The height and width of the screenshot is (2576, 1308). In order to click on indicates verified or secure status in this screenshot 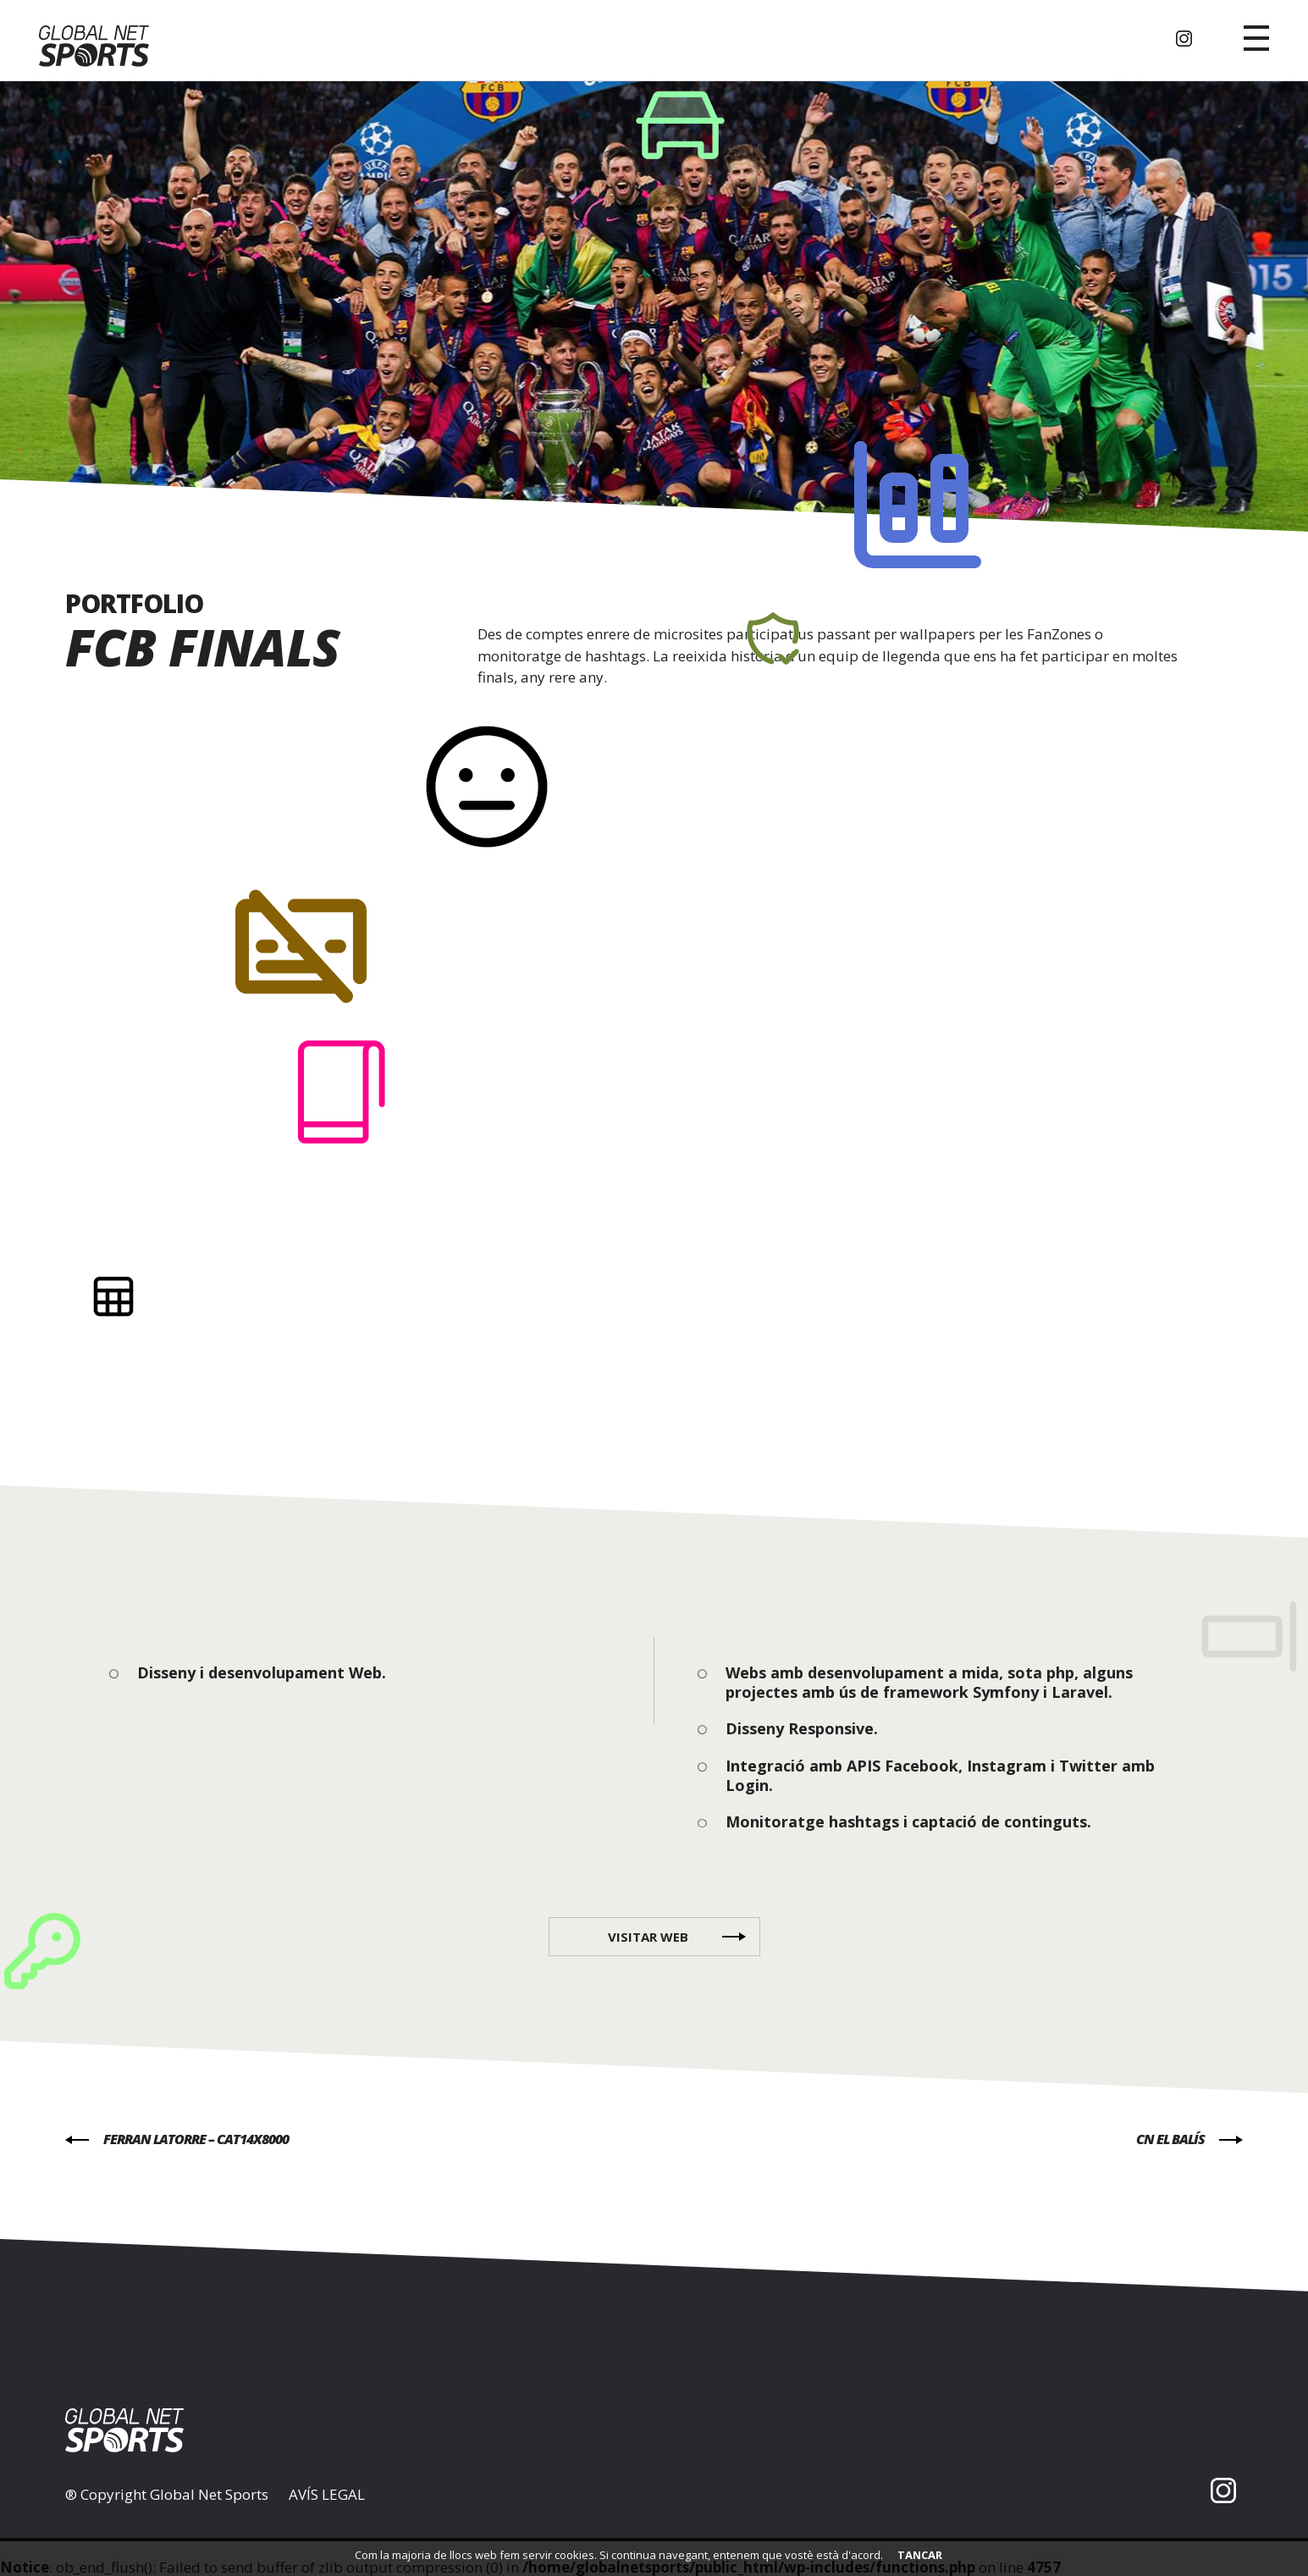, I will do `click(773, 638)`.